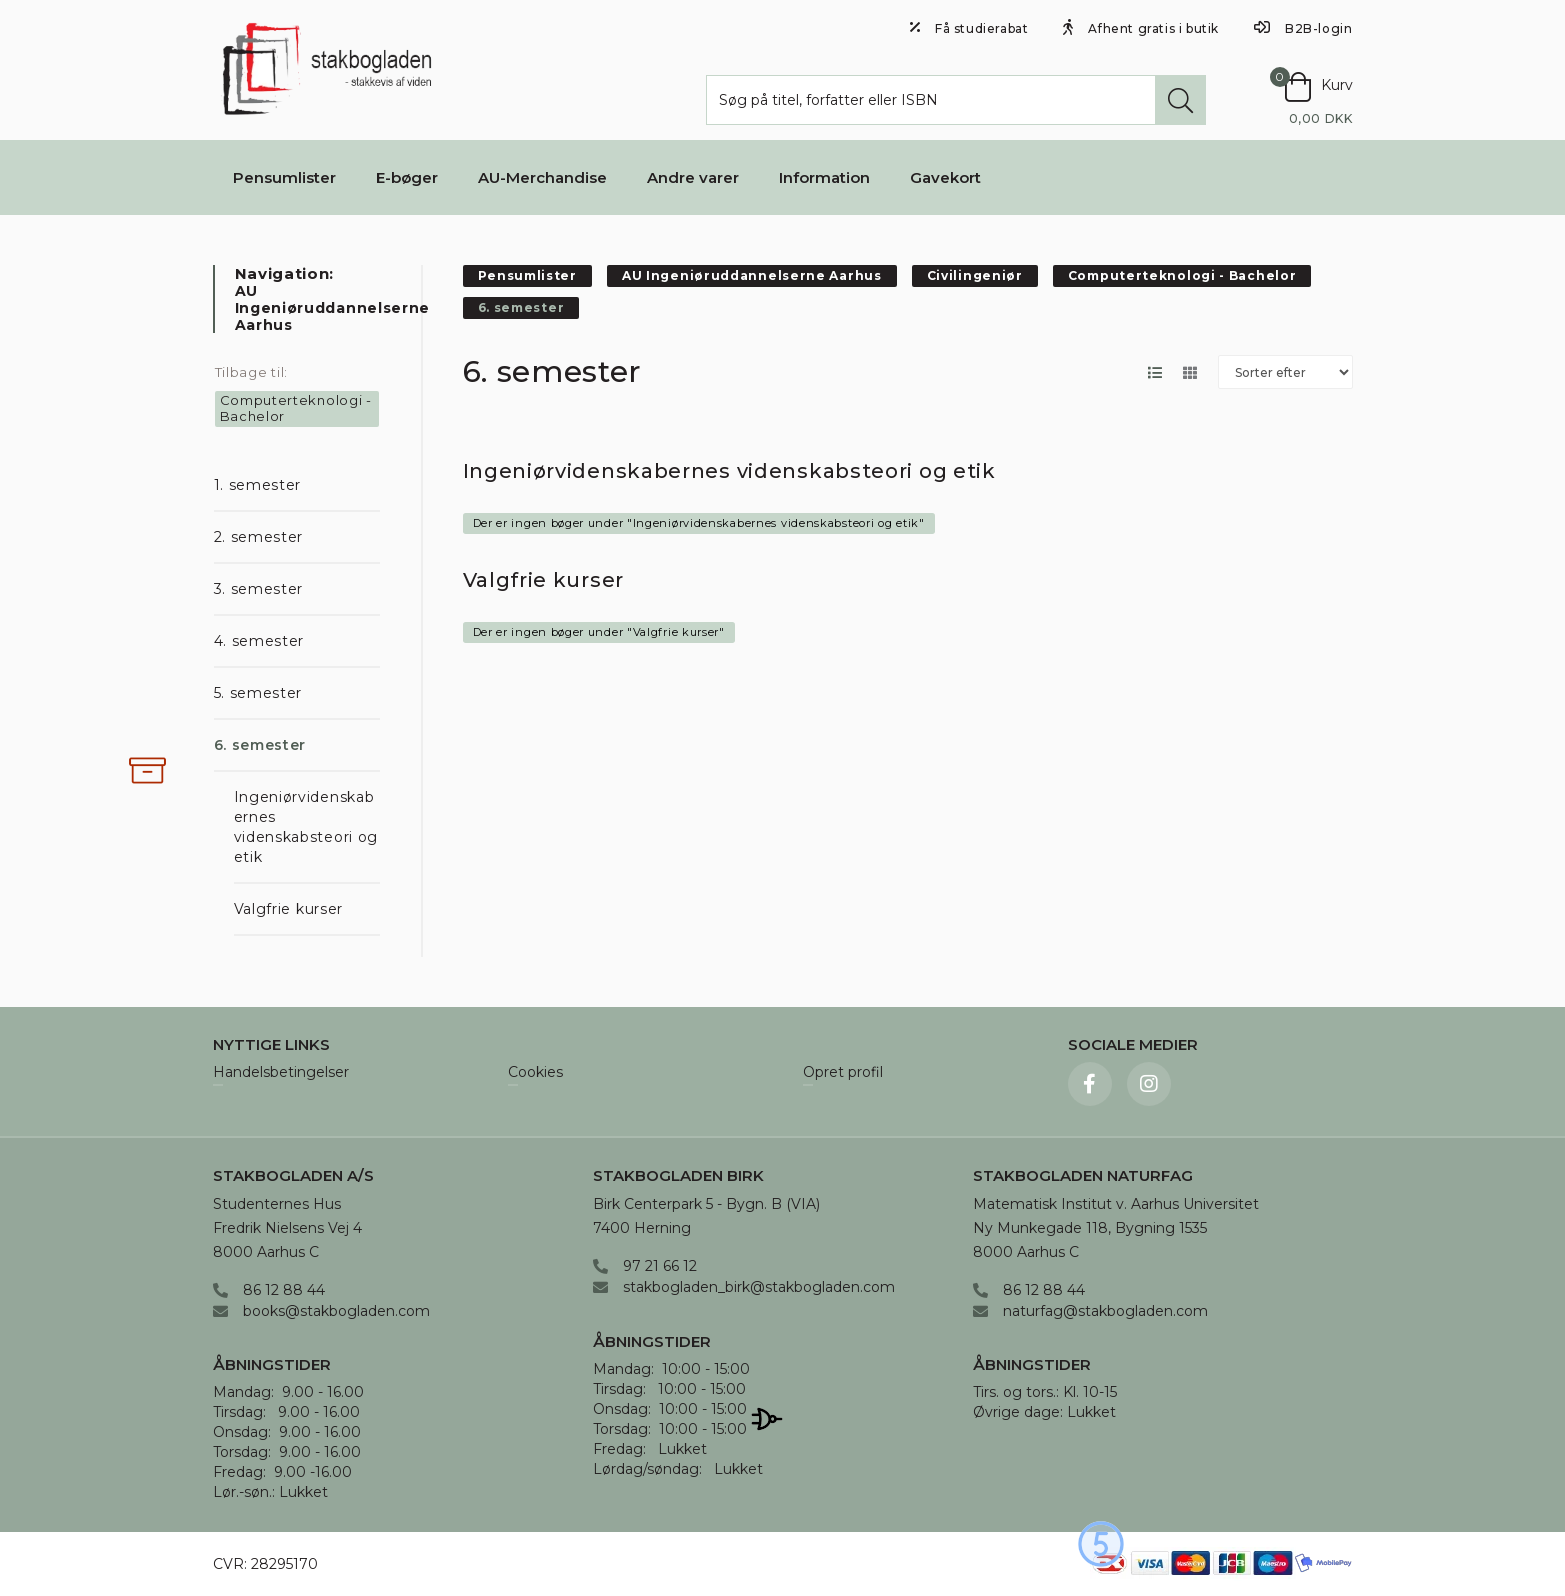 The height and width of the screenshot is (1596, 1565). Describe the element at coordinates (1101, 1544) in the screenshot. I see `indicates step five in a multi-step process` at that location.